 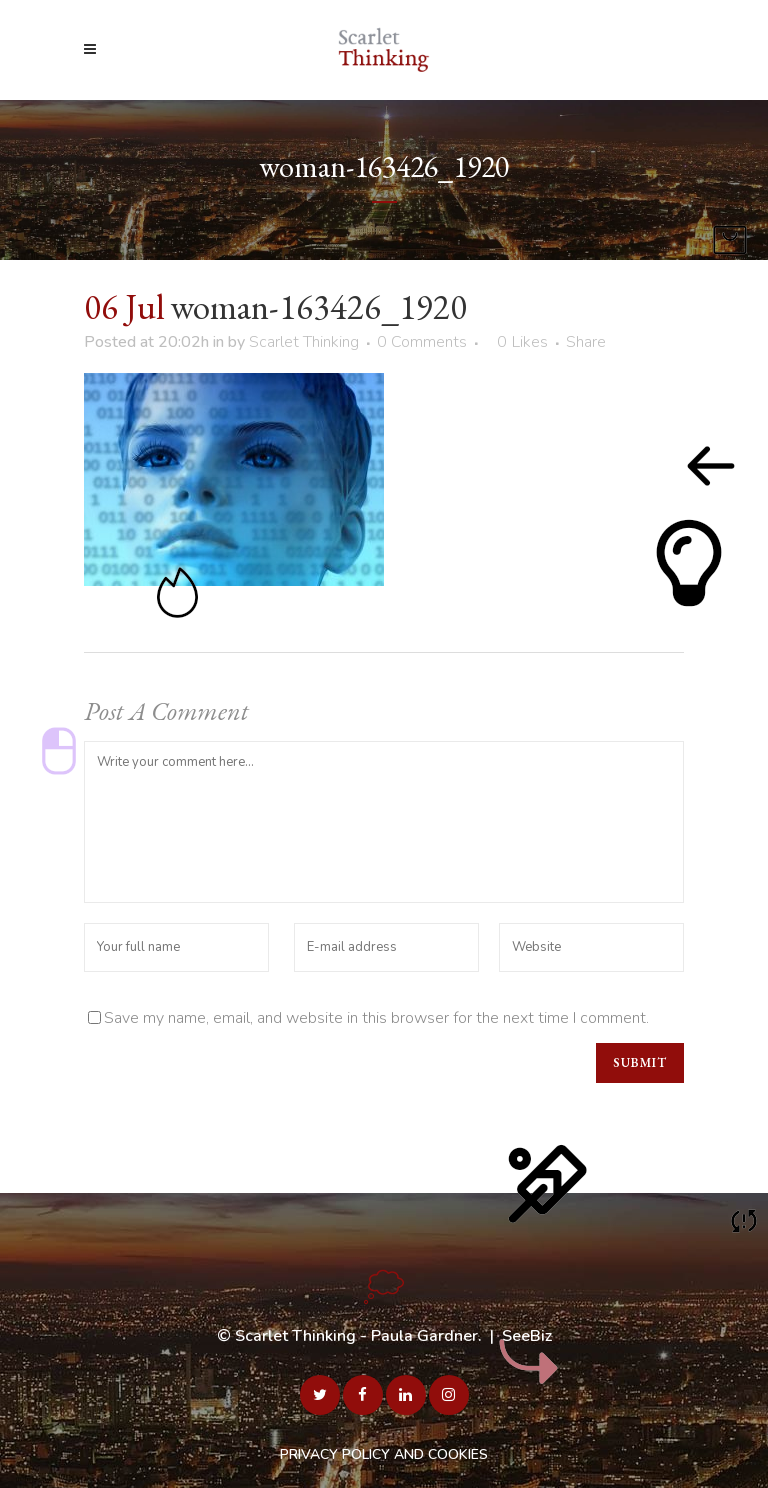 What do you see at coordinates (689, 563) in the screenshot?
I see `view tips or helpful suggestions` at bounding box center [689, 563].